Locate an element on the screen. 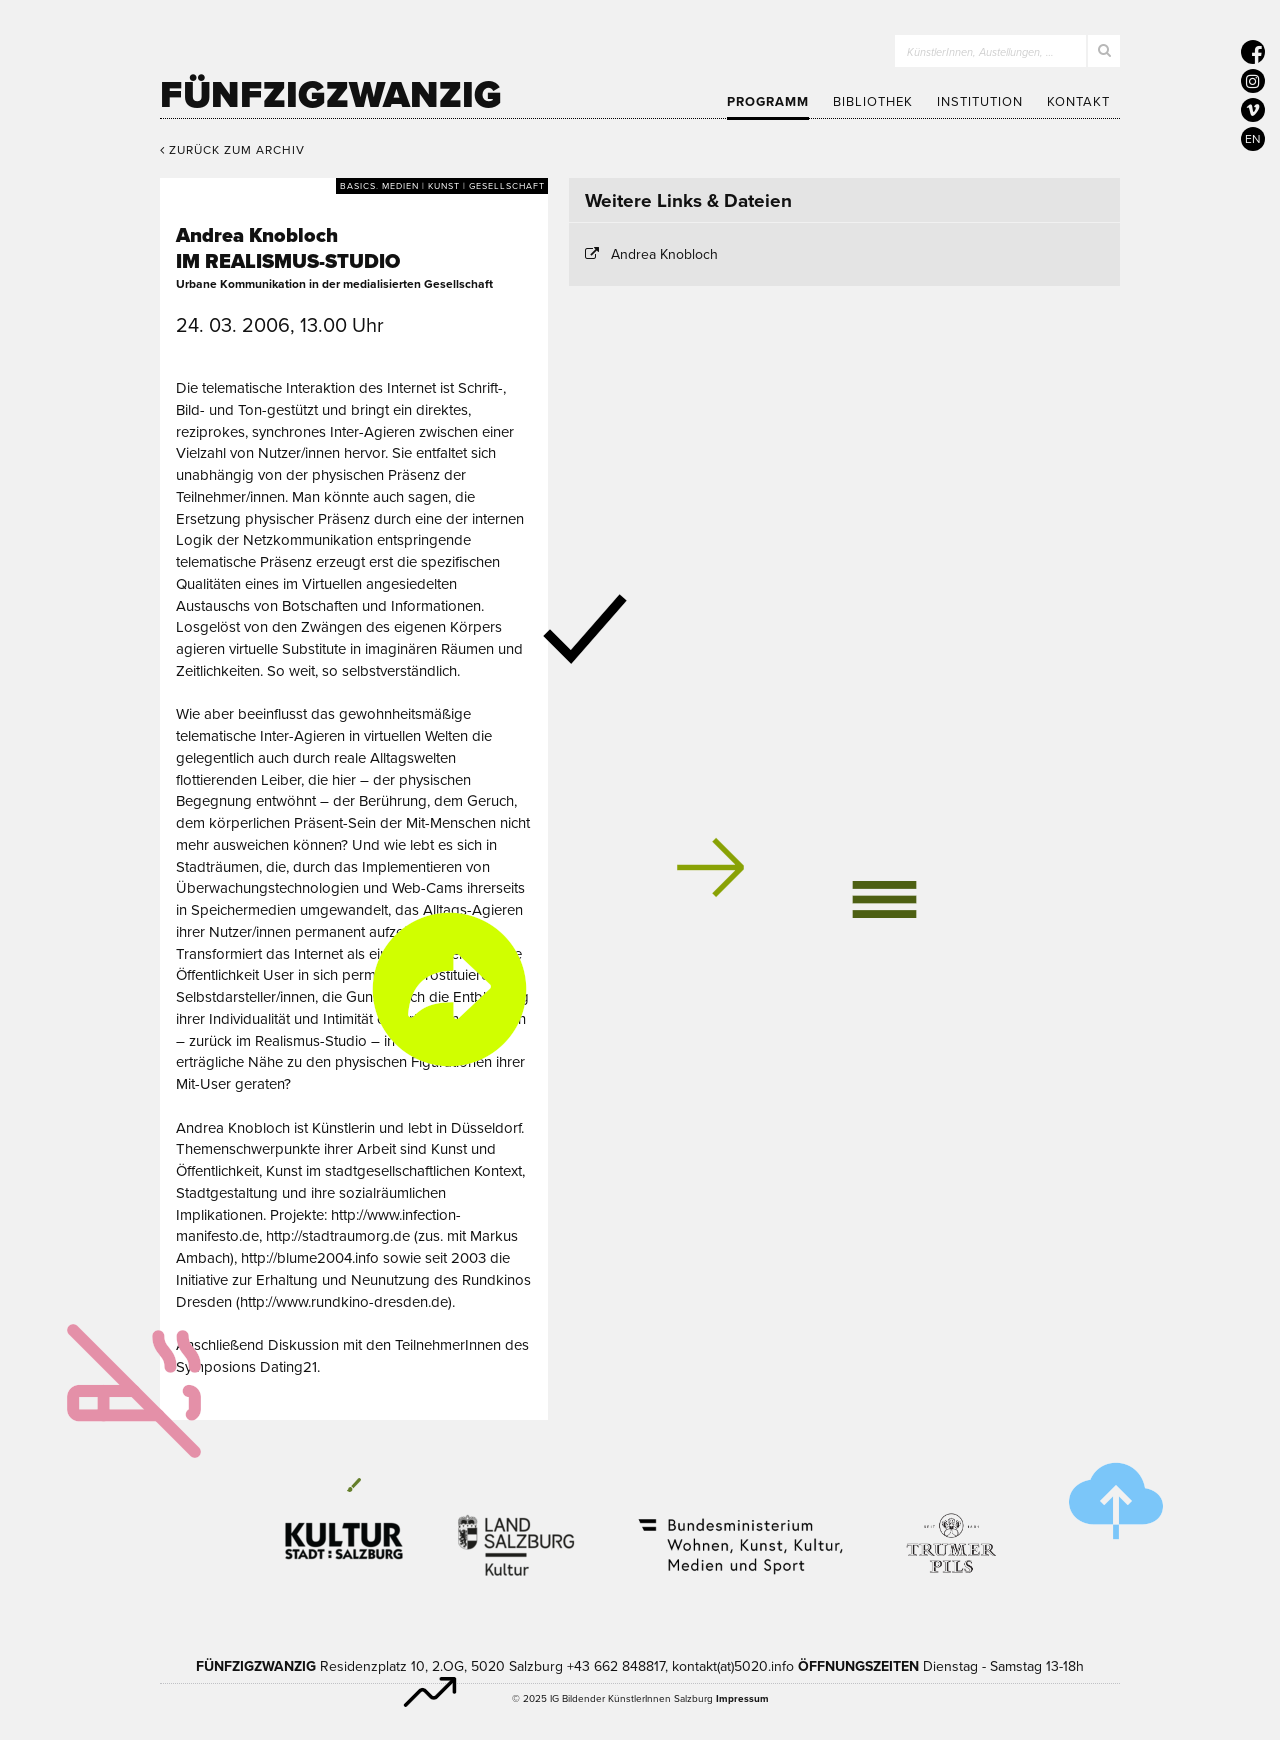  access drawing or painting tools is located at coordinates (354, 1485).